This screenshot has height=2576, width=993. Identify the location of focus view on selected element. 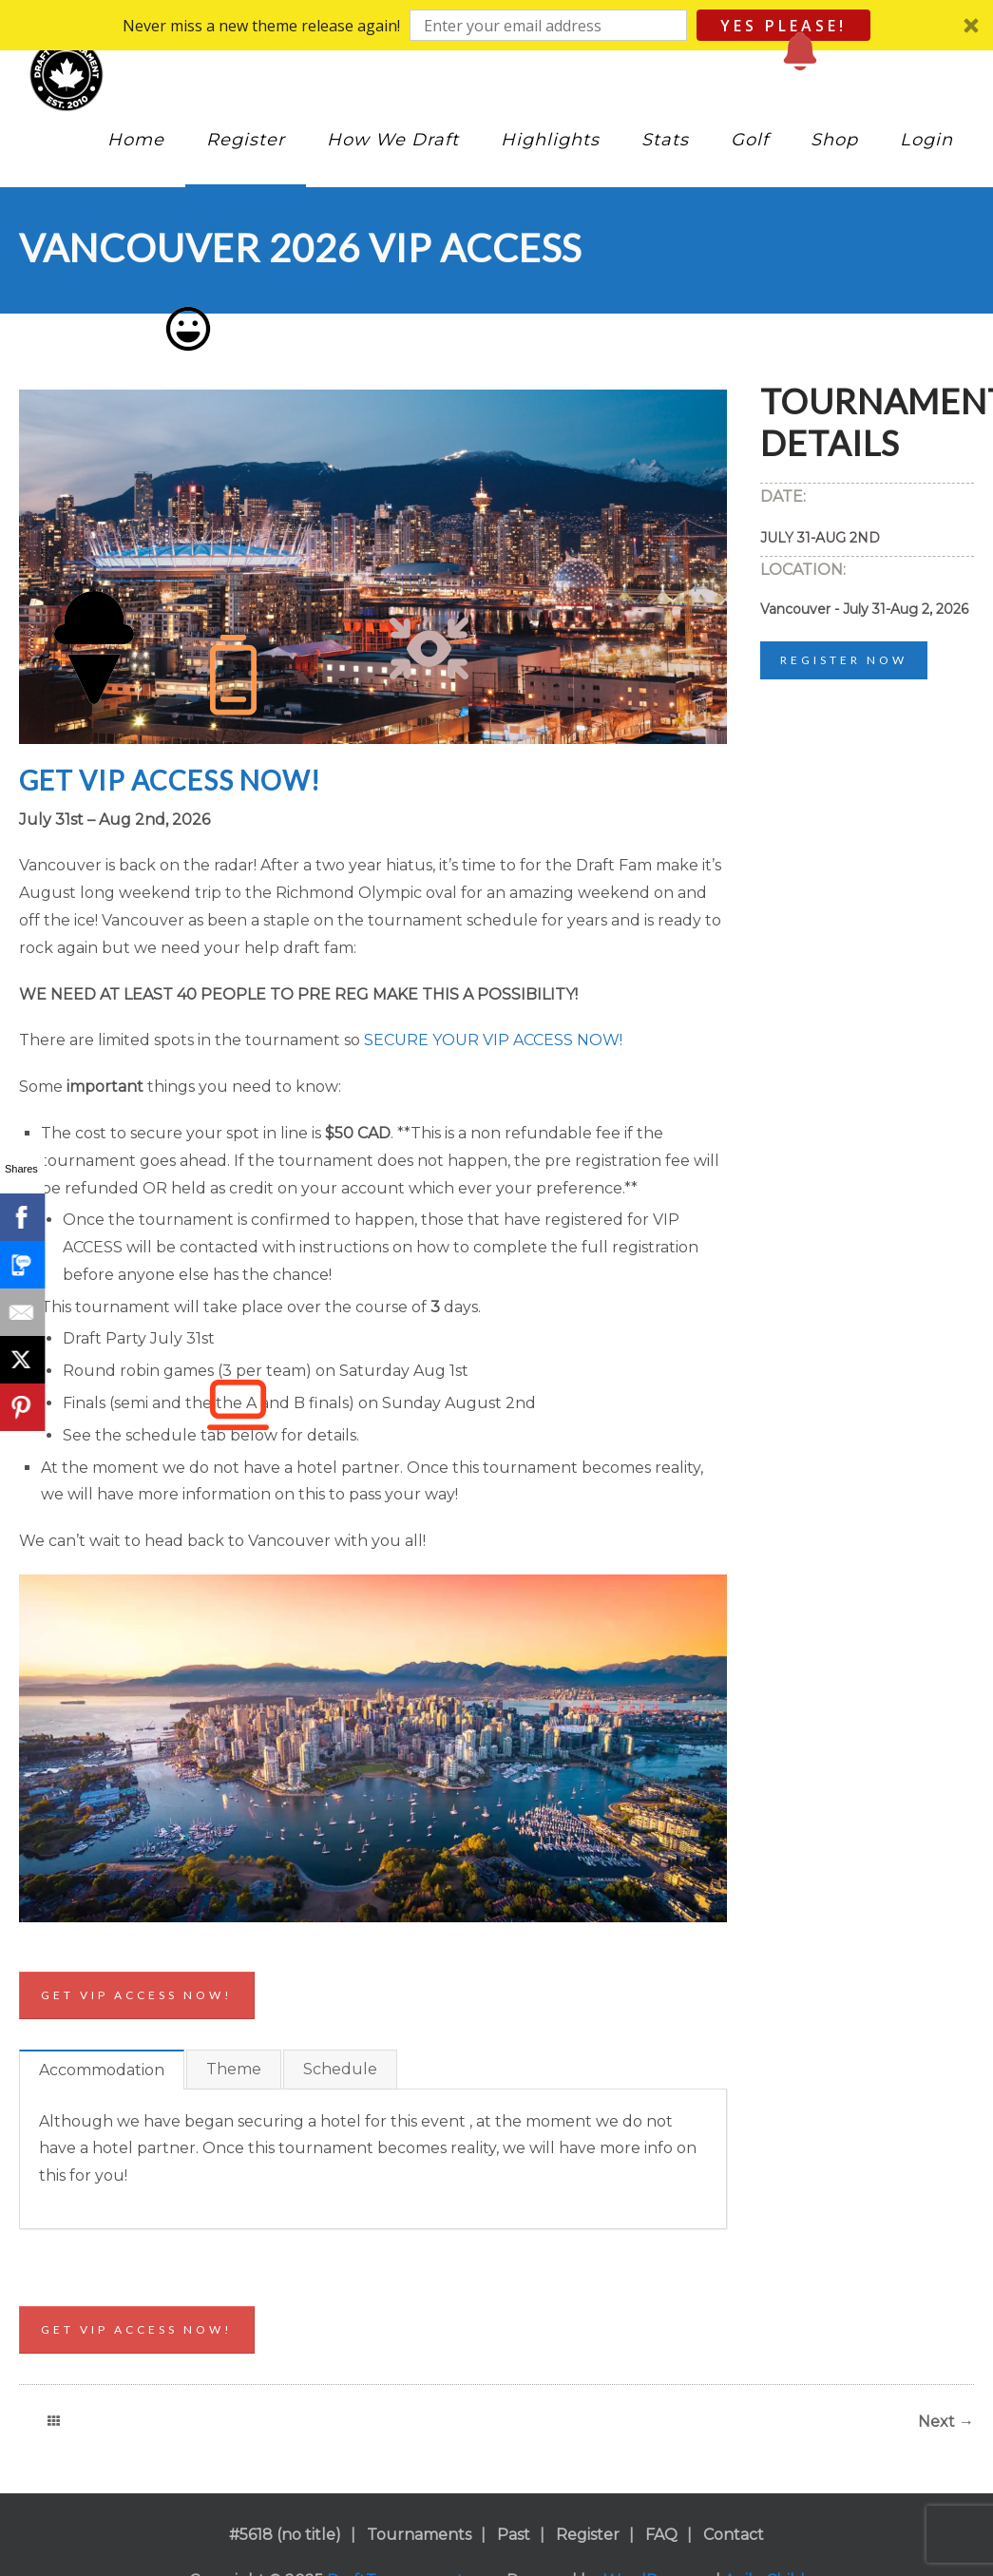
(429, 648).